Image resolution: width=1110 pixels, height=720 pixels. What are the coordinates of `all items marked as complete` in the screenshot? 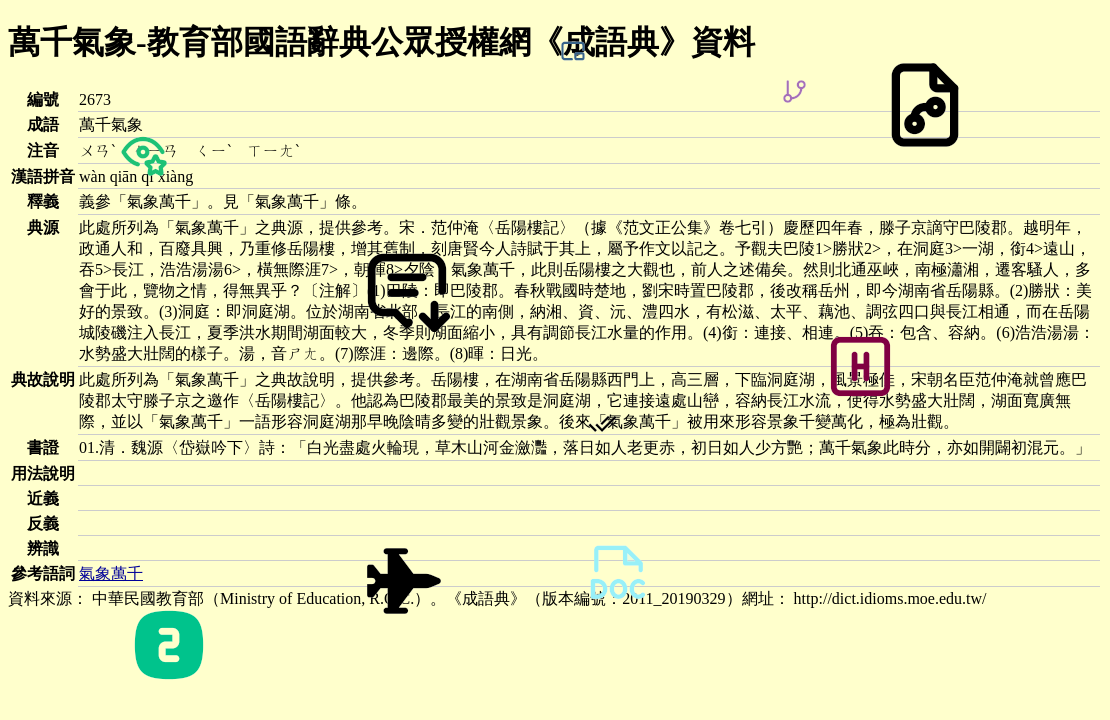 It's located at (602, 423).